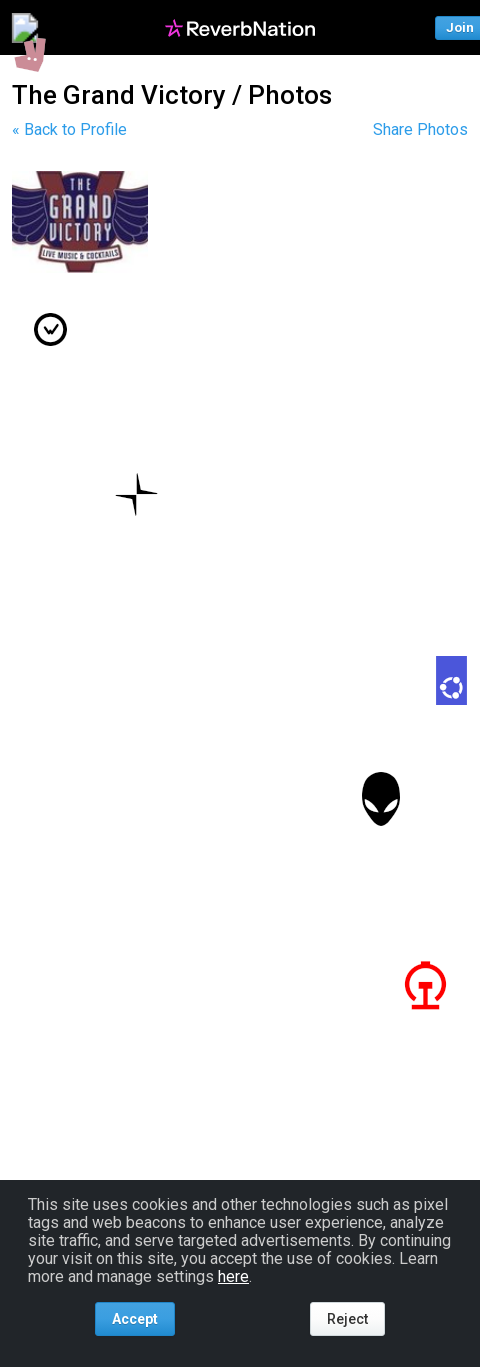 The image size is (480, 1367). What do you see at coordinates (50, 329) in the screenshot?
I see `open wakatime dashboard` at bounding box center [50, 329].